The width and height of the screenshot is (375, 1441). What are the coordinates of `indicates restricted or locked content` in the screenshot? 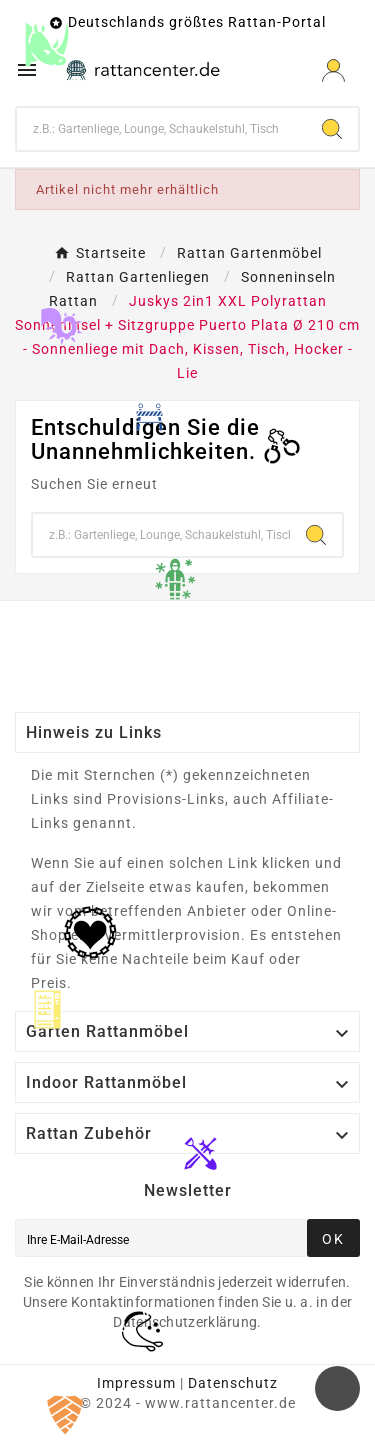 It's located at (282, 446).